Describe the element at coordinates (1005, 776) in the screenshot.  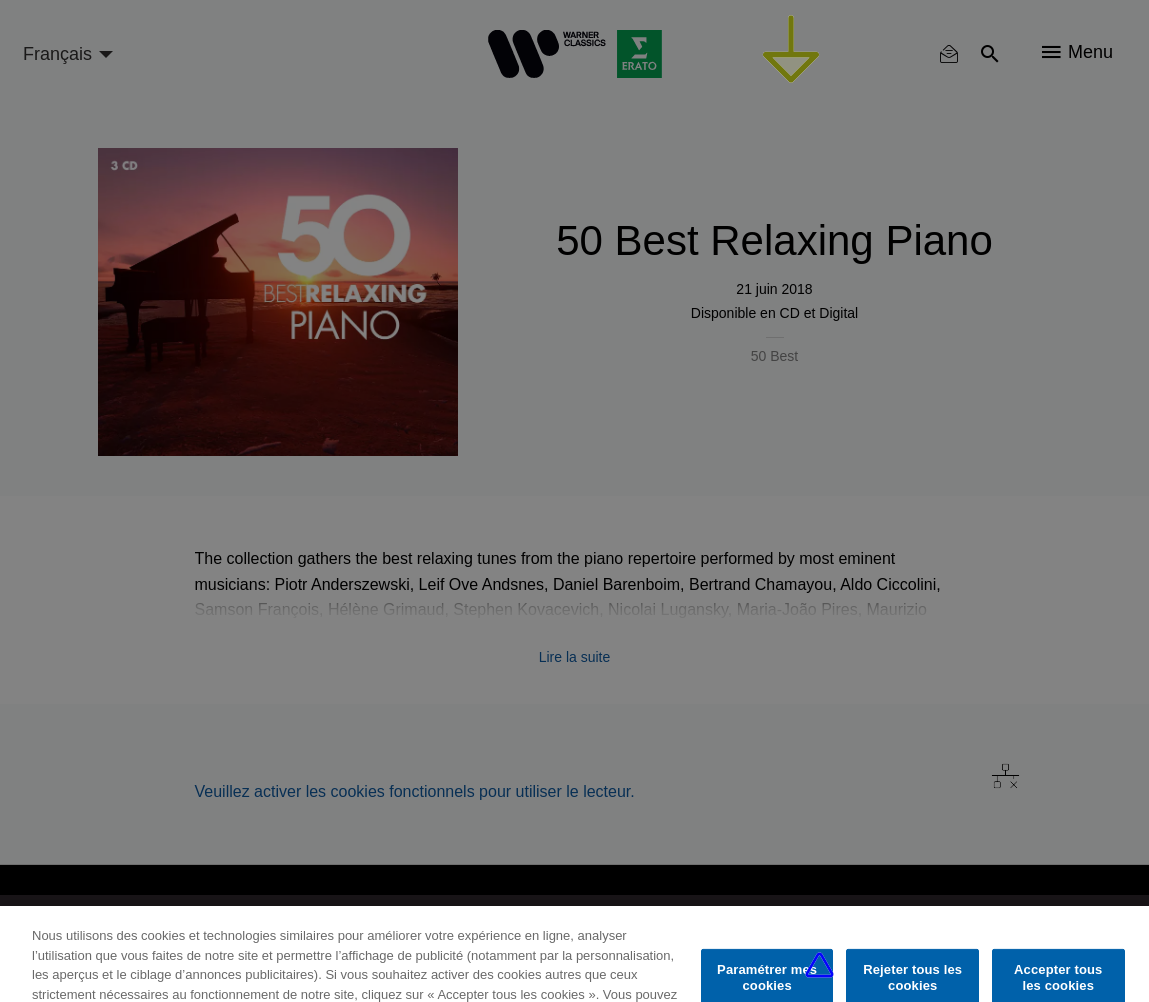
I see `network connection failed or unavailable` at that location.